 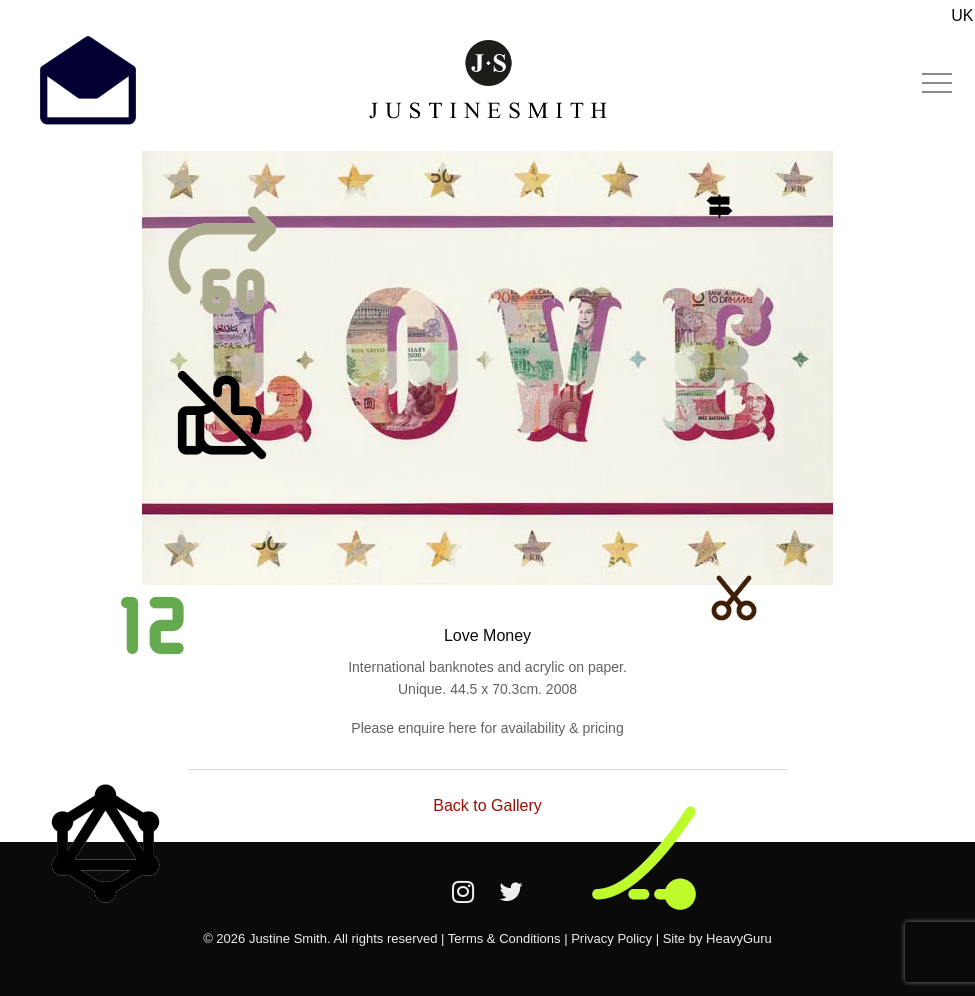 What do you see at coordinates (149, 625) in the screenshot?
I see `indicates item count or quantity of 12` at bounding box center [149, 625].